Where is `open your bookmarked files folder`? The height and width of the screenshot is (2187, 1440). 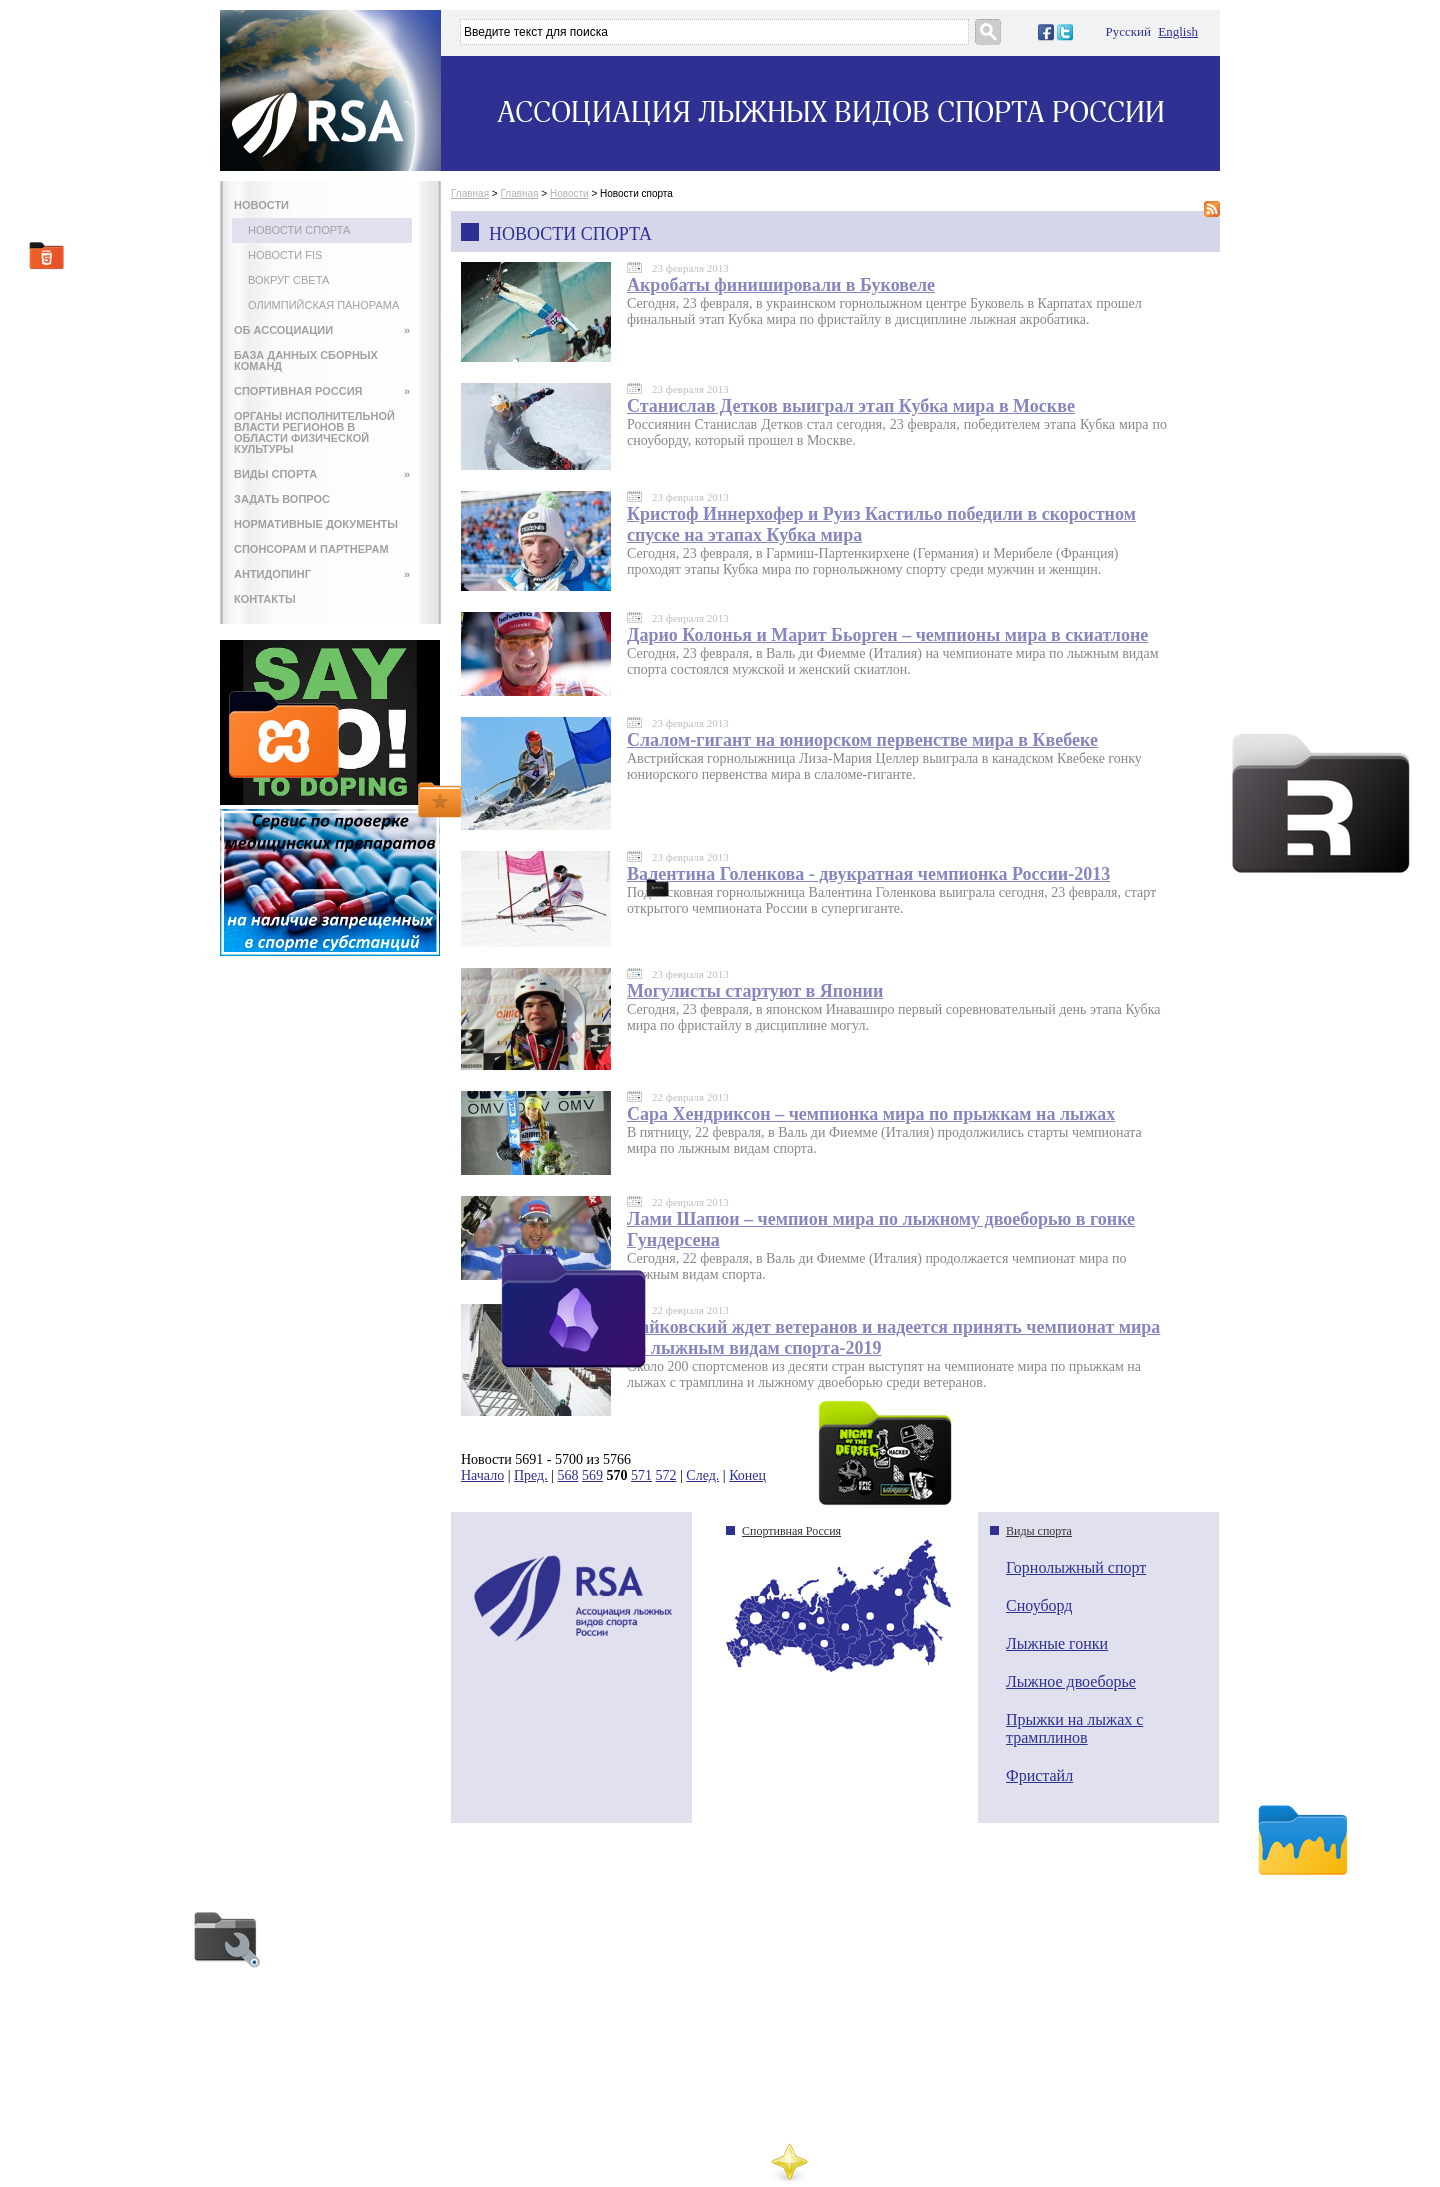 open your bookmarked files folder is located at coordinates (440, 800).